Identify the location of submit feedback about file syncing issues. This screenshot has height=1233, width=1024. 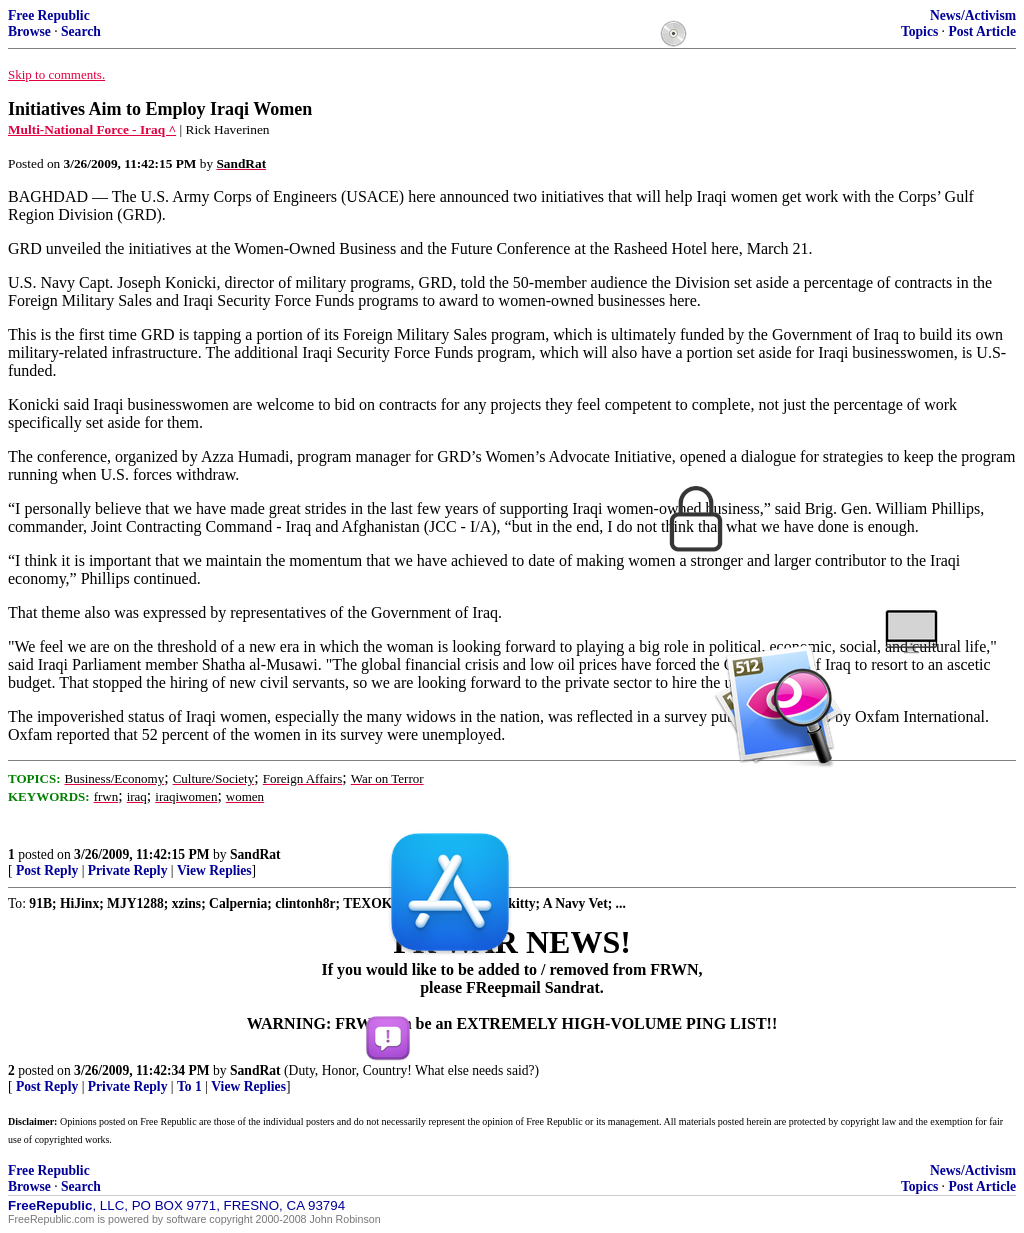
(388, 1038).